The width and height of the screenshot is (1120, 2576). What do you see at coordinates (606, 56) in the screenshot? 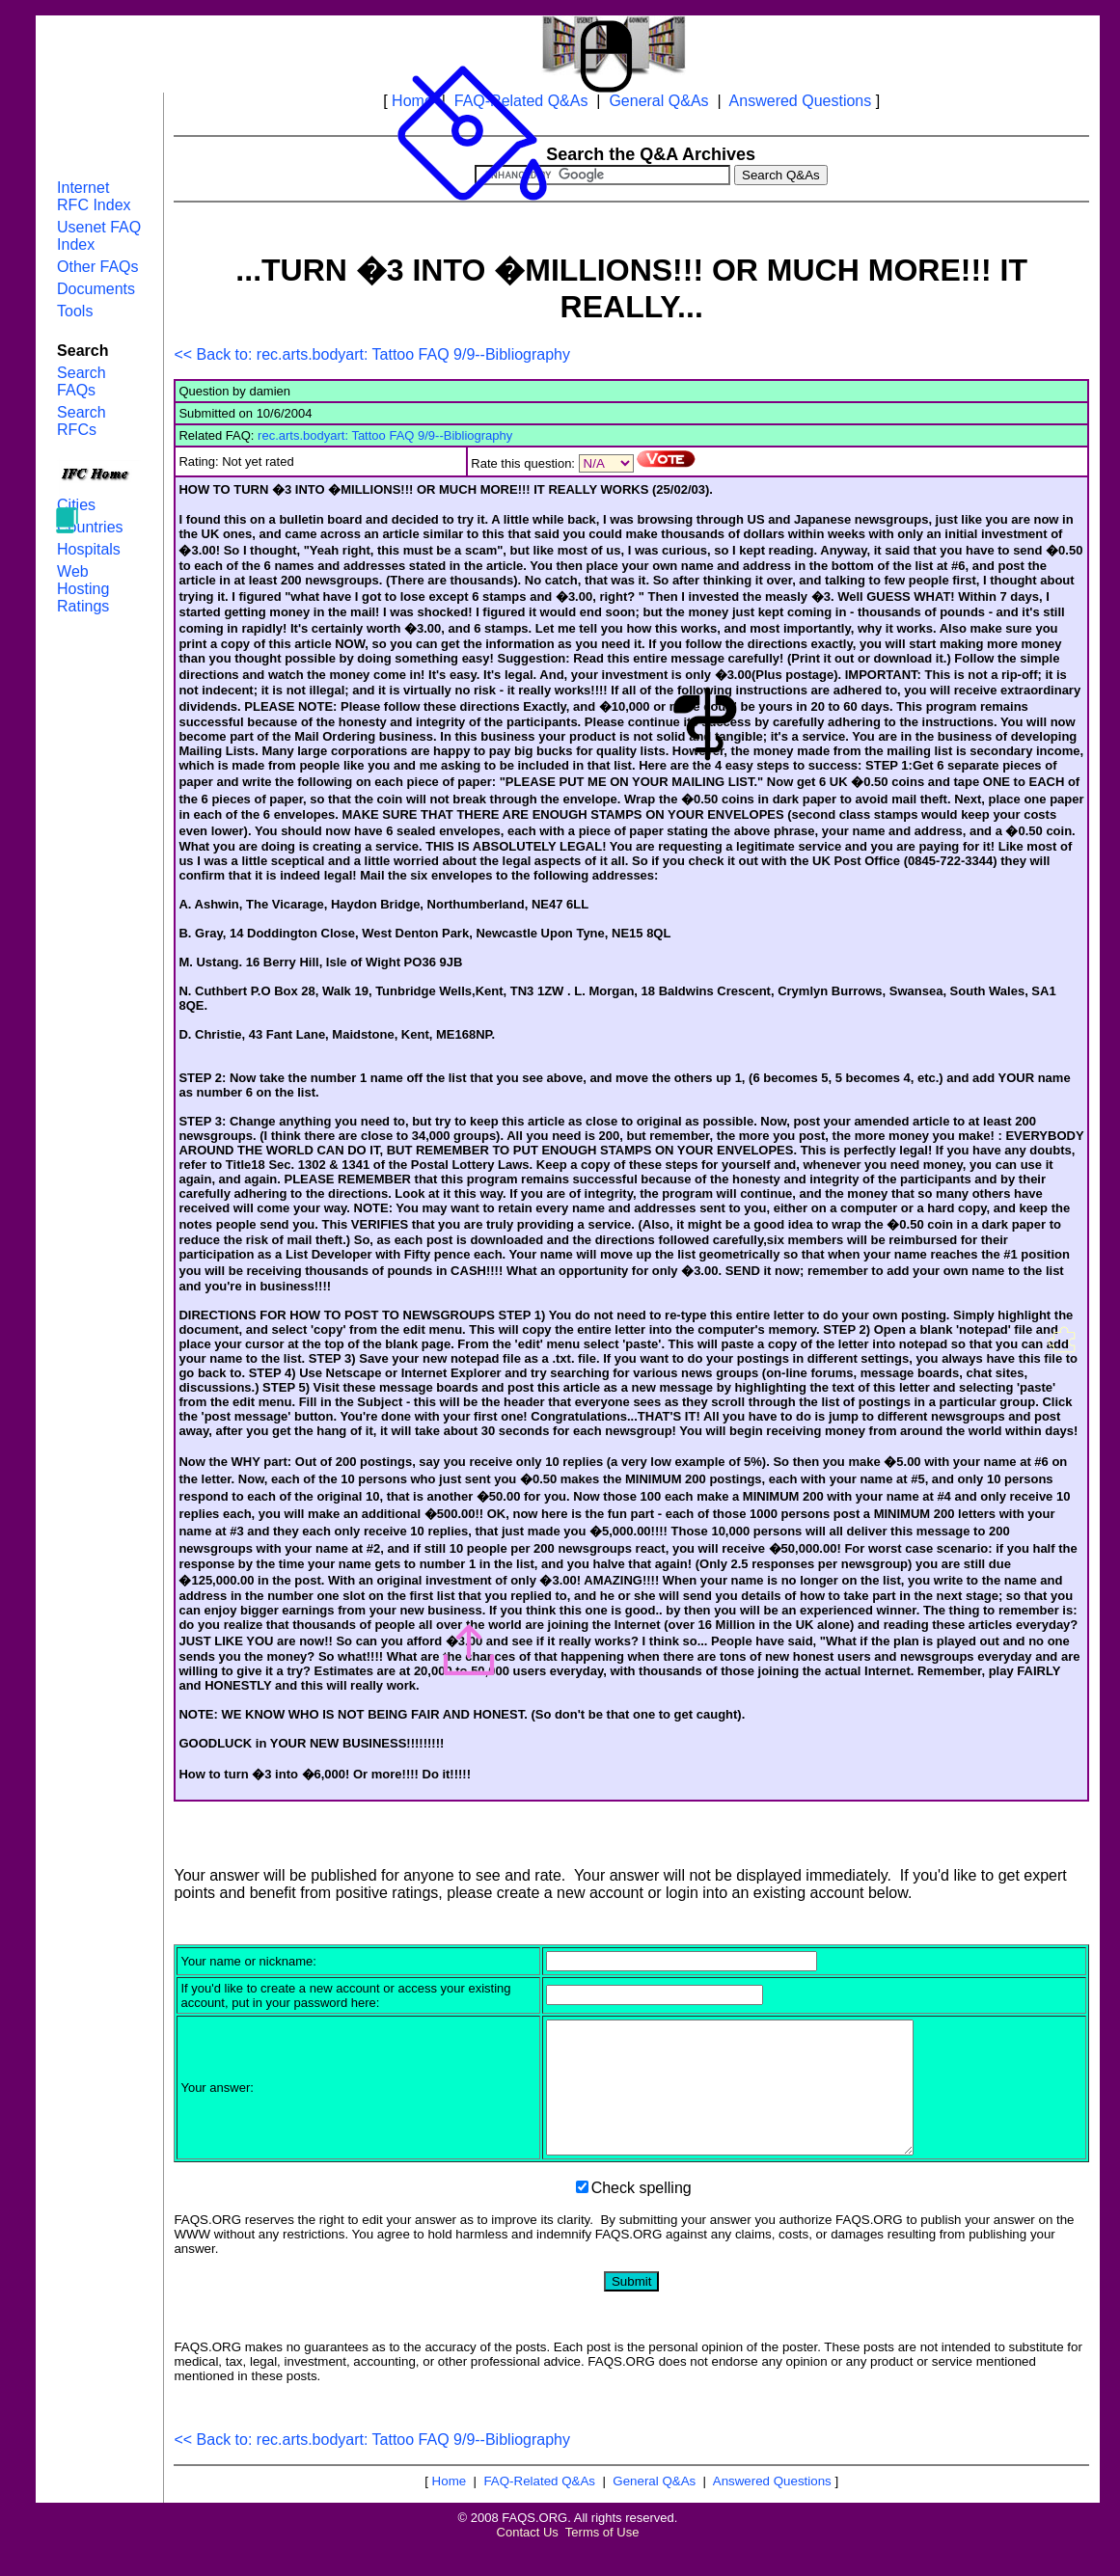
I see `right-click action indicator` at bounding box center [606, 56].